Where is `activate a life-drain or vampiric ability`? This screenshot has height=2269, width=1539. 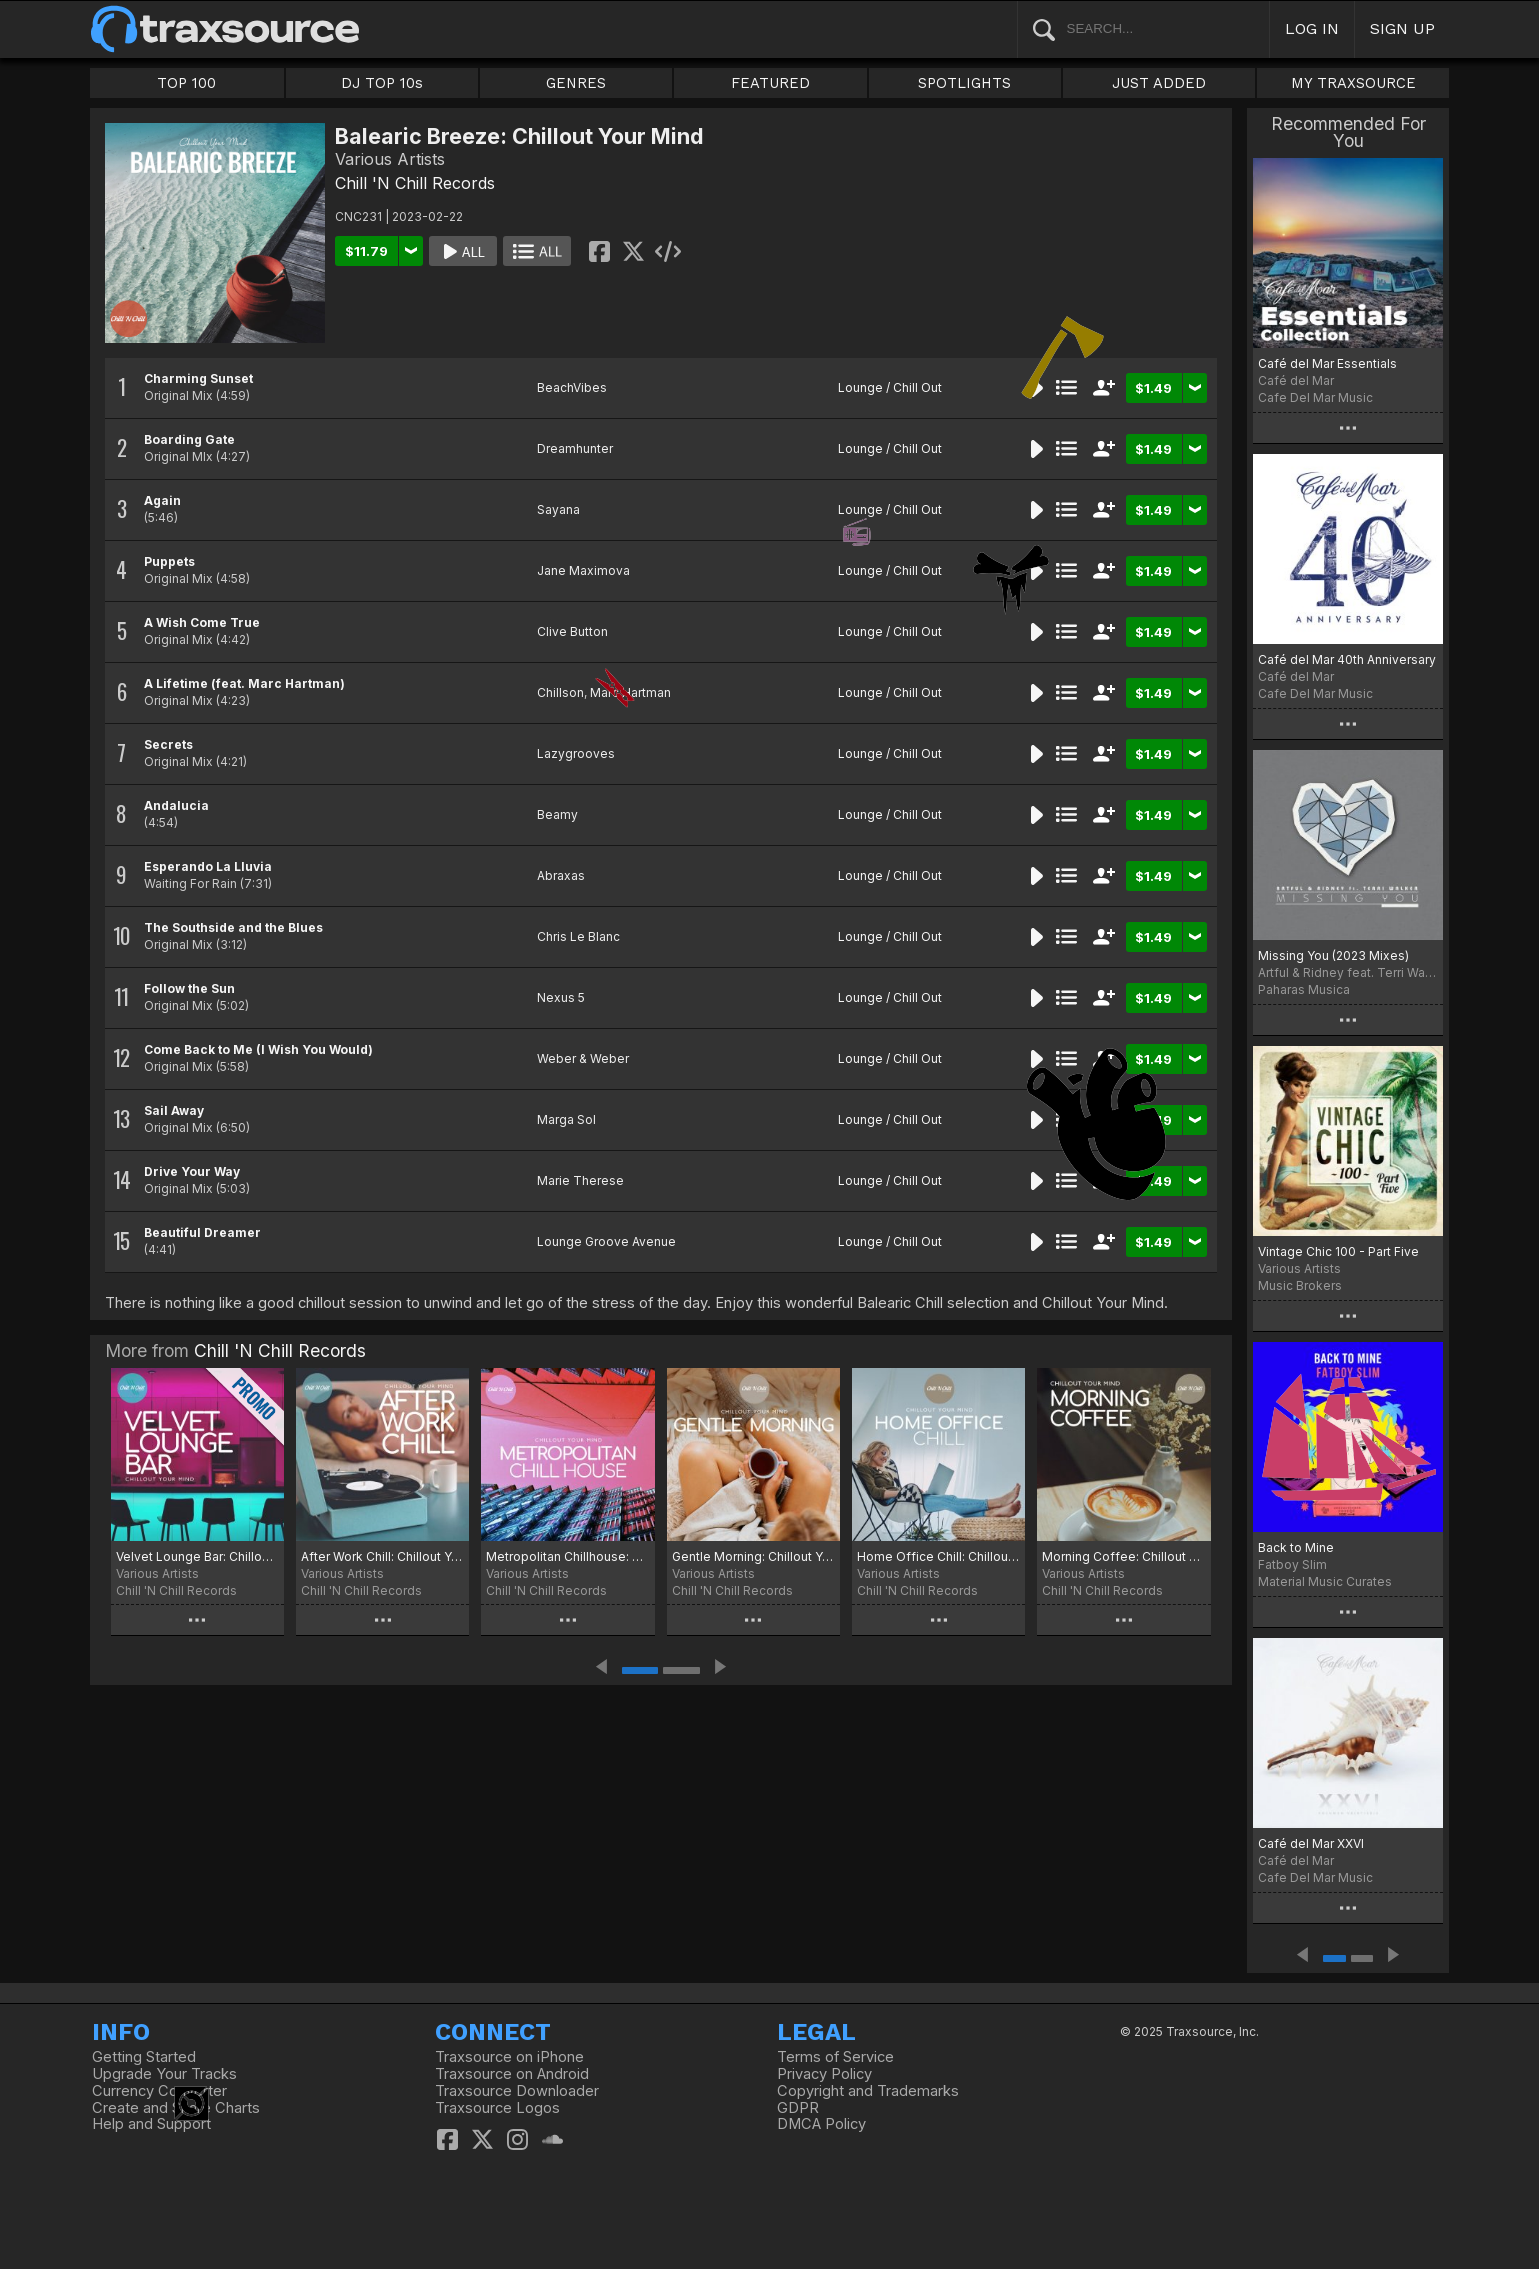 activate a life-drain or vampiric ability is located at coordinates (1011, 579).